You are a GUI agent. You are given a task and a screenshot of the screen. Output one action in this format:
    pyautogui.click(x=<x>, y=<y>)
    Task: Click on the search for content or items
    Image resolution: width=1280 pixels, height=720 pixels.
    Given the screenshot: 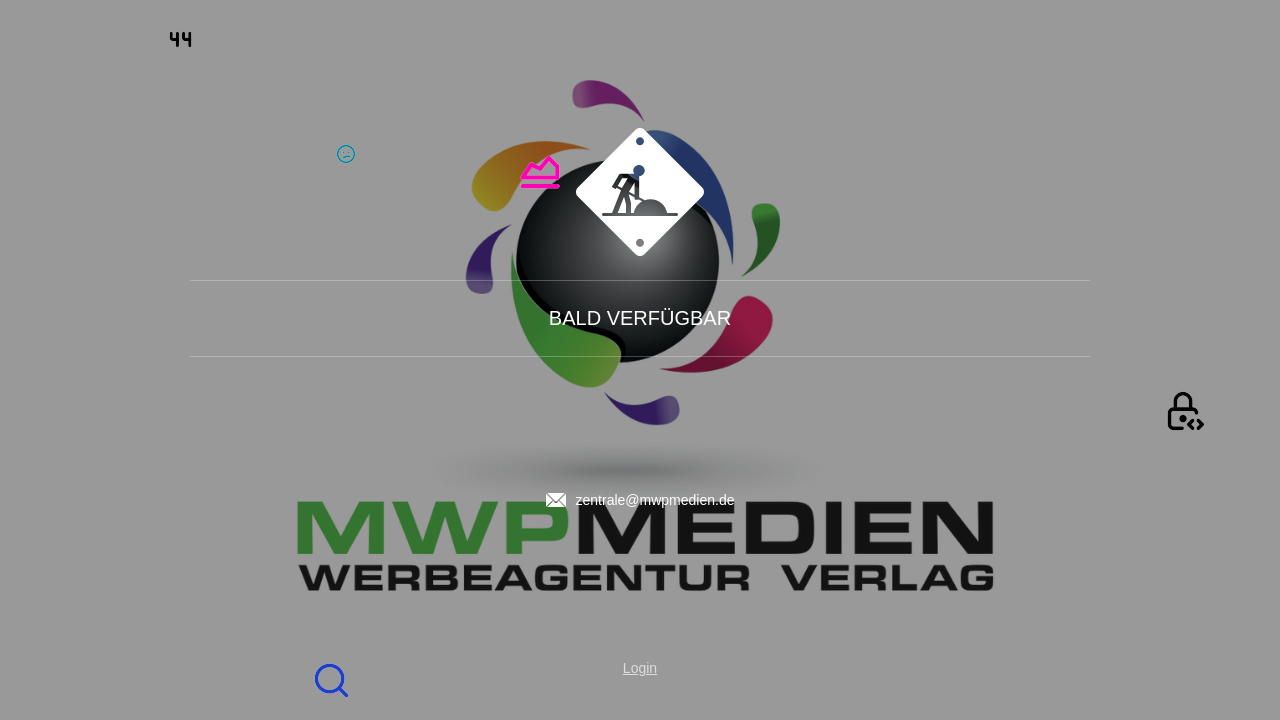 What is the action you would take?
    pyautogui.click(x=331, y=680)
    